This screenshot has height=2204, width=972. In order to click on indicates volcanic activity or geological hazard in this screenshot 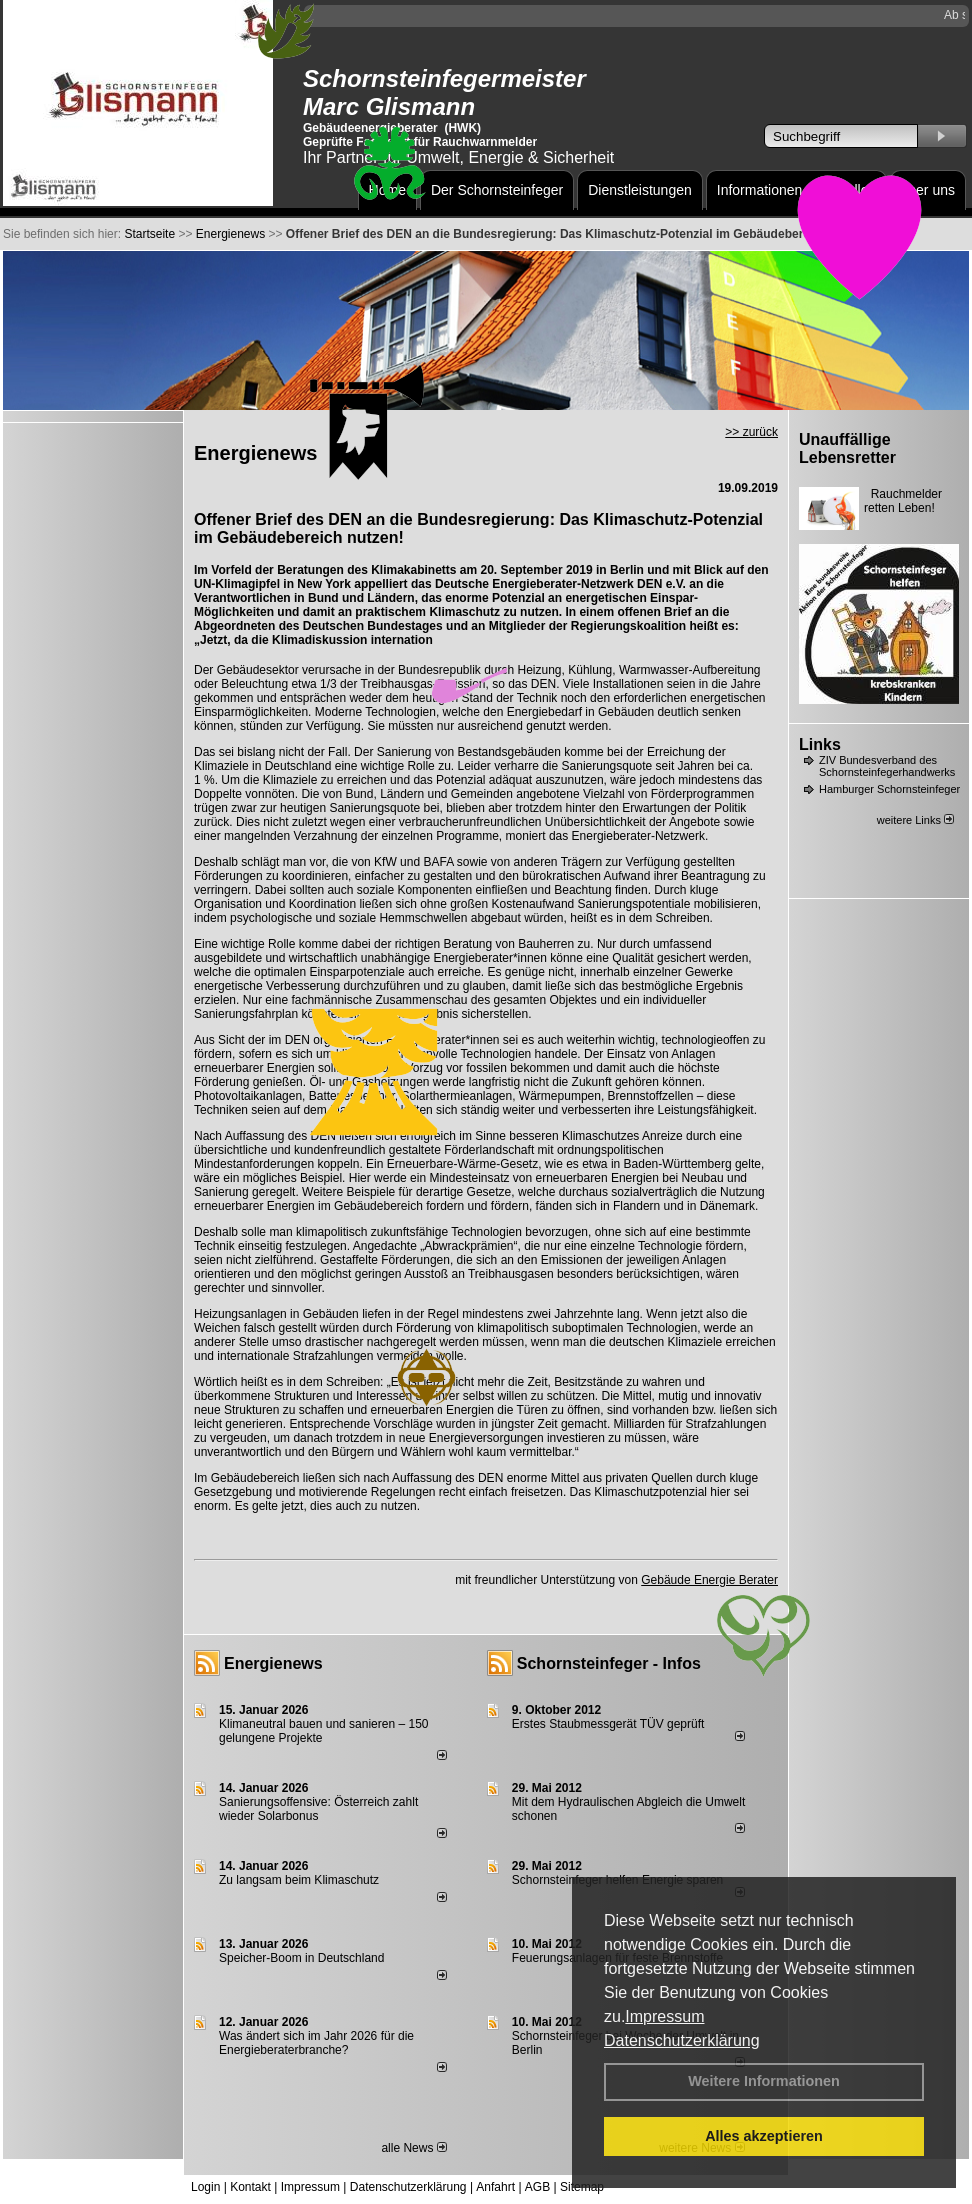, I will do `click(374, 1072)`.